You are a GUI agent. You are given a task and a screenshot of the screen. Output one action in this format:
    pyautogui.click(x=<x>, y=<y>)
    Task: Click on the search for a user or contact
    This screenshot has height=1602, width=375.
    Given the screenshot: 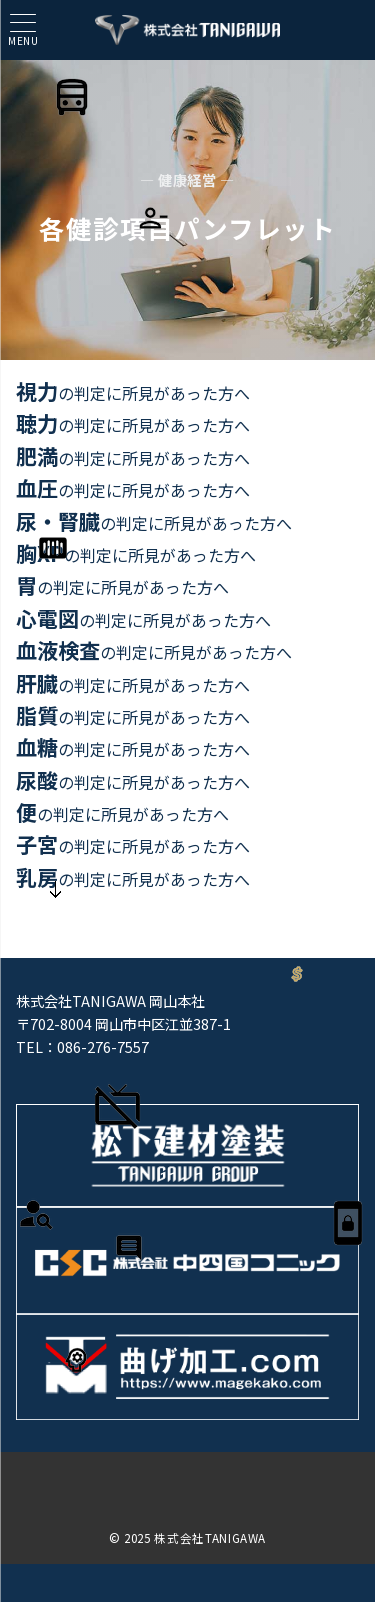 What is the action you would take?
    pyautogui.click(x=36, y=1213)
    